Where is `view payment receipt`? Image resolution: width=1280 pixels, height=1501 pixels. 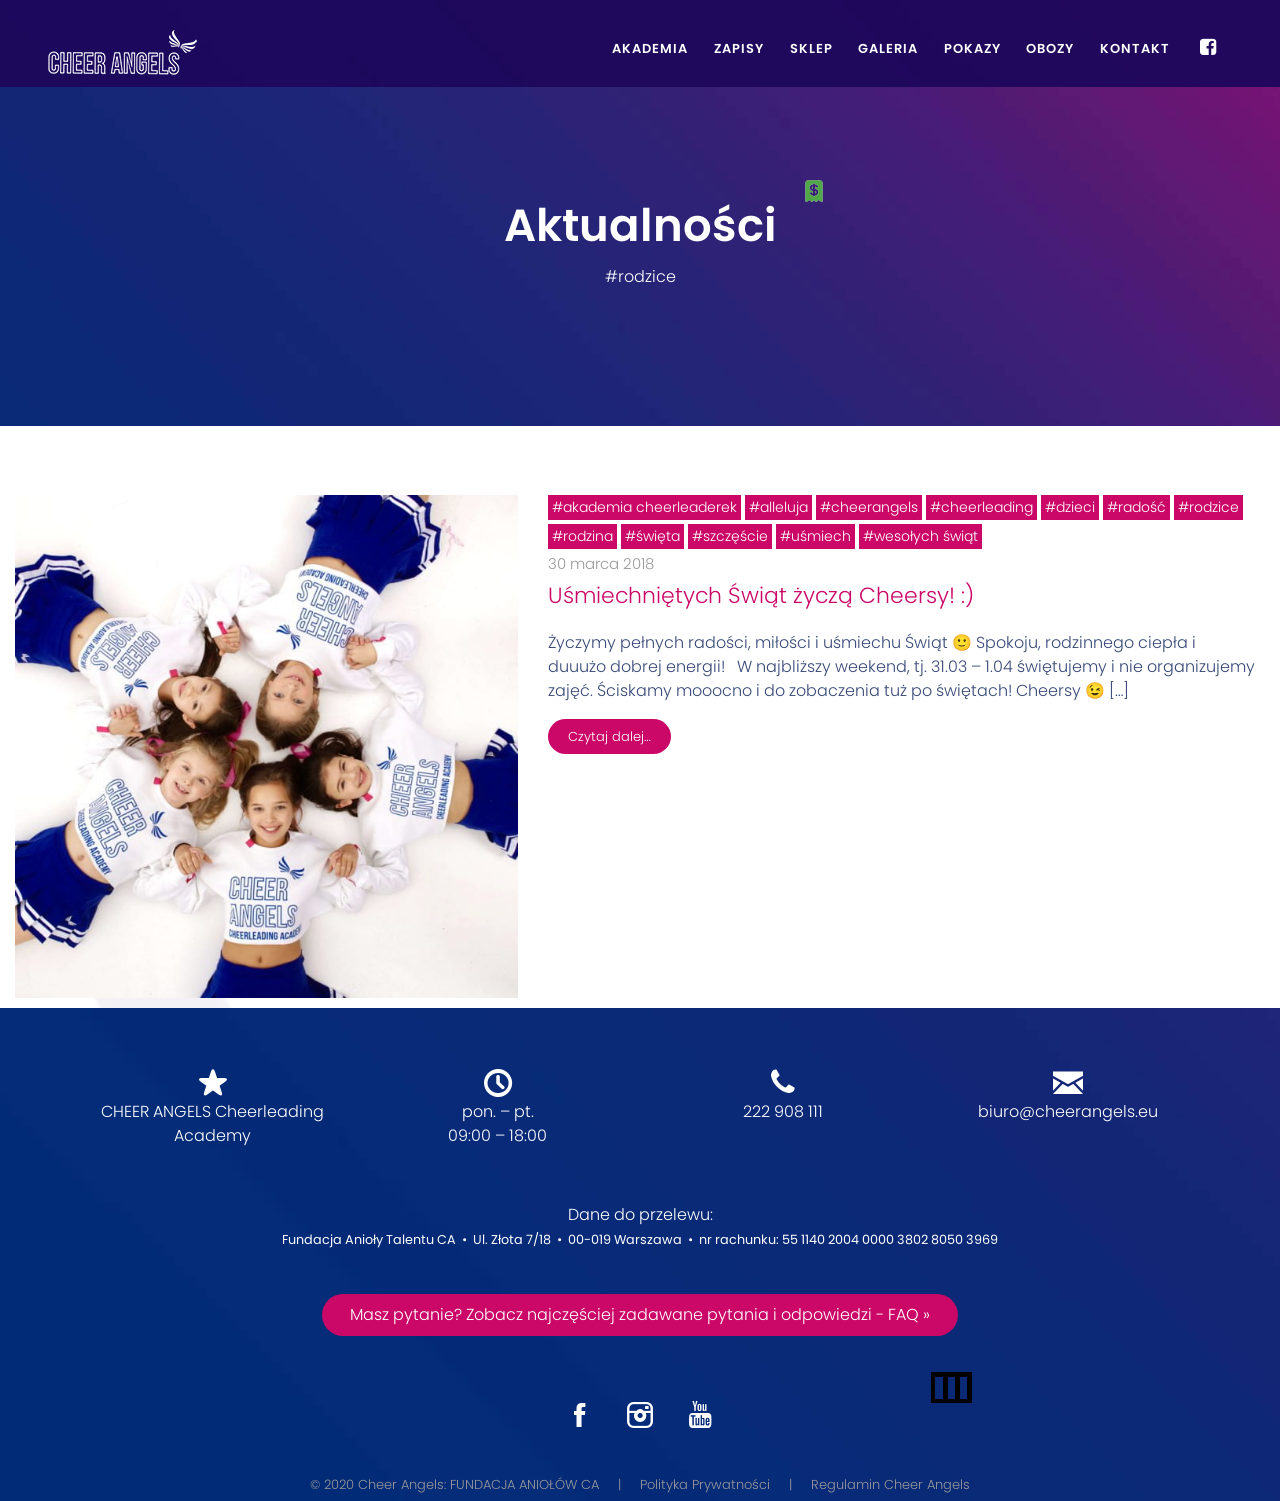
view payment receipt is located at coordinates (814, 191).